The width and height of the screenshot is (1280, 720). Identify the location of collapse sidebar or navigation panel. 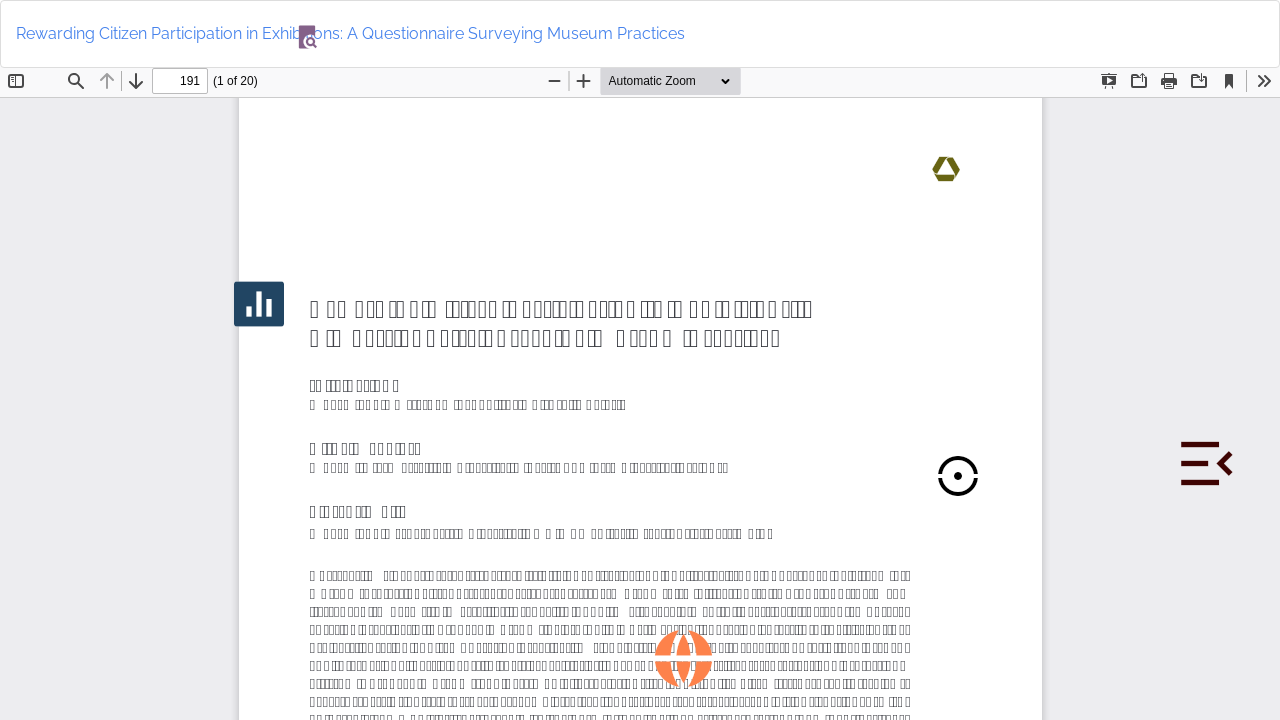
(1205, 463).